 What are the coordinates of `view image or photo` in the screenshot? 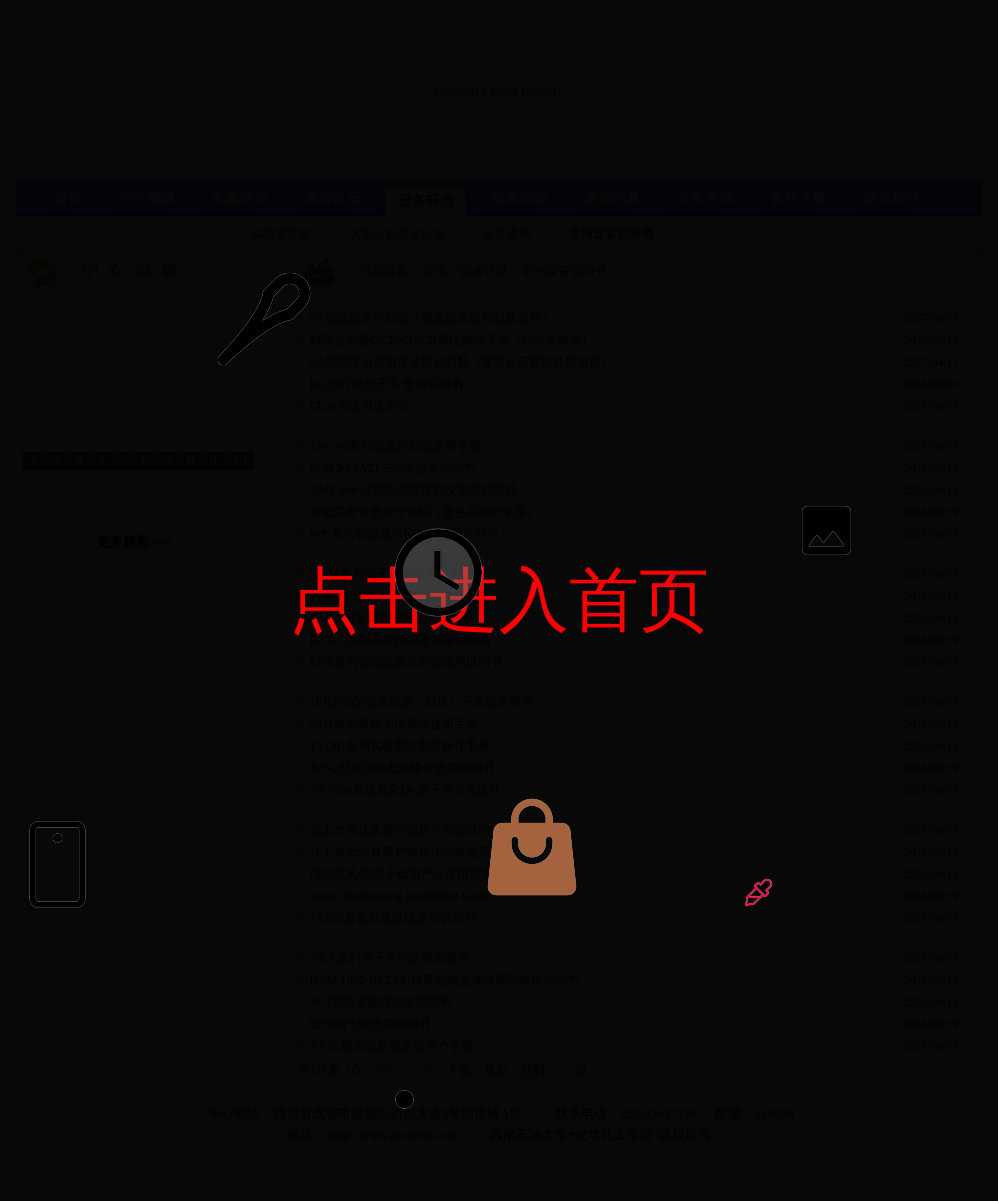 It's located at (826, 530).